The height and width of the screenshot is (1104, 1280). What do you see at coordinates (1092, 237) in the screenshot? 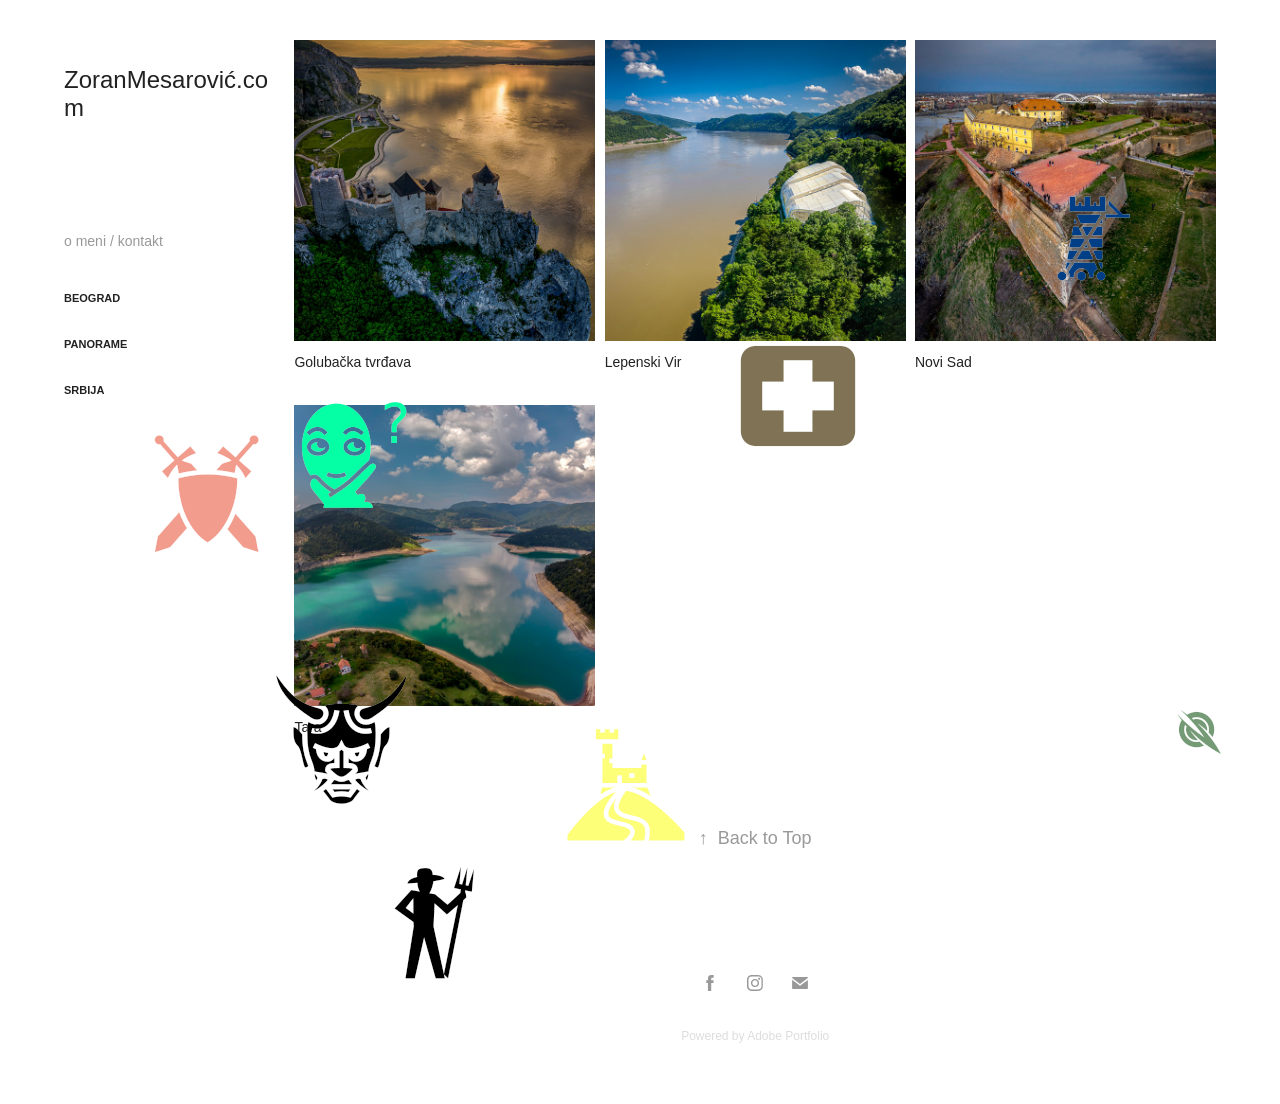
I see `access siege tower unit in strategy game` at bounding box center [1092, 237].